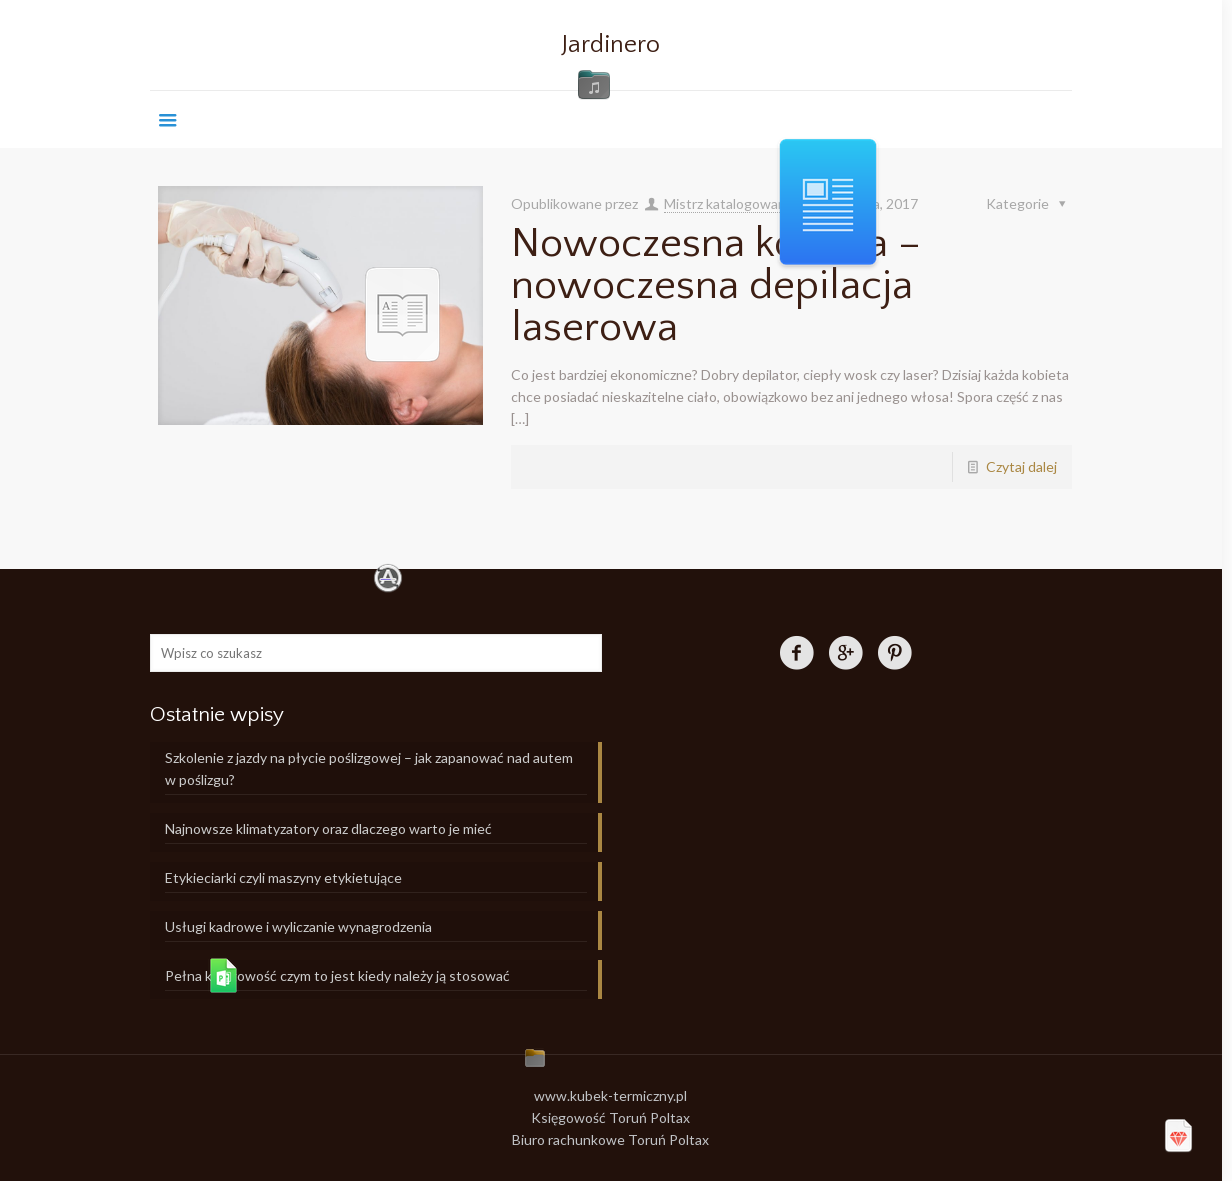 The height and width of the screenshot is (1181, 1232). I want to click on a microsoft publisher document file, so click(223, 975).